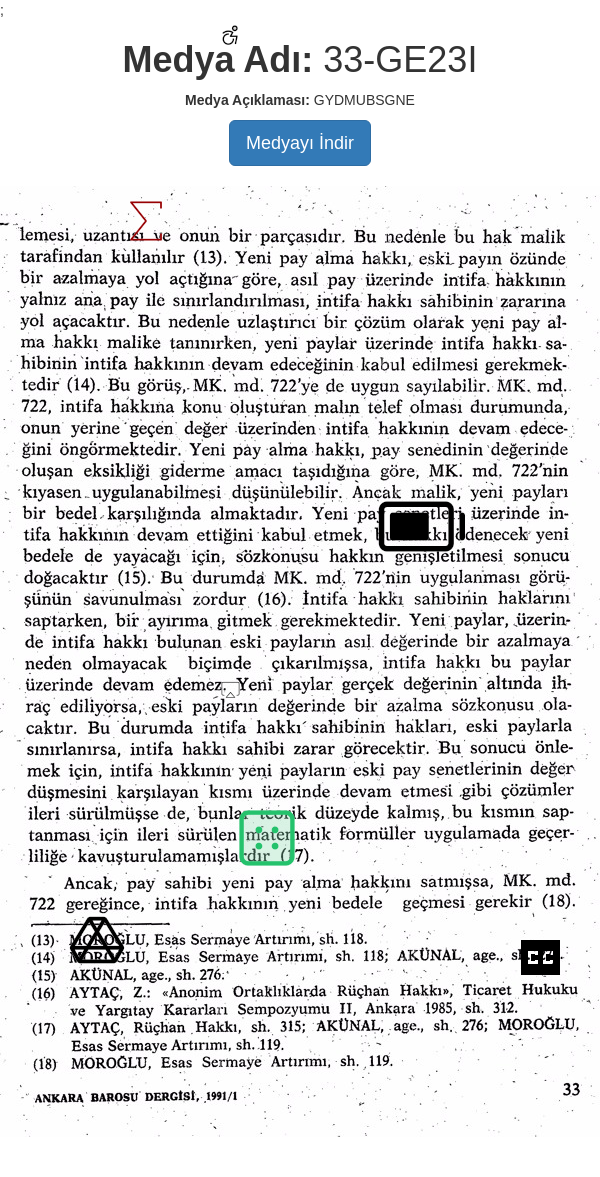 This screenshot has width=600, height=1177. What do you see at coordinates (540, 957) in the screenshot?
I see `enable closed captions for video content` at bounding box center [540, 957].